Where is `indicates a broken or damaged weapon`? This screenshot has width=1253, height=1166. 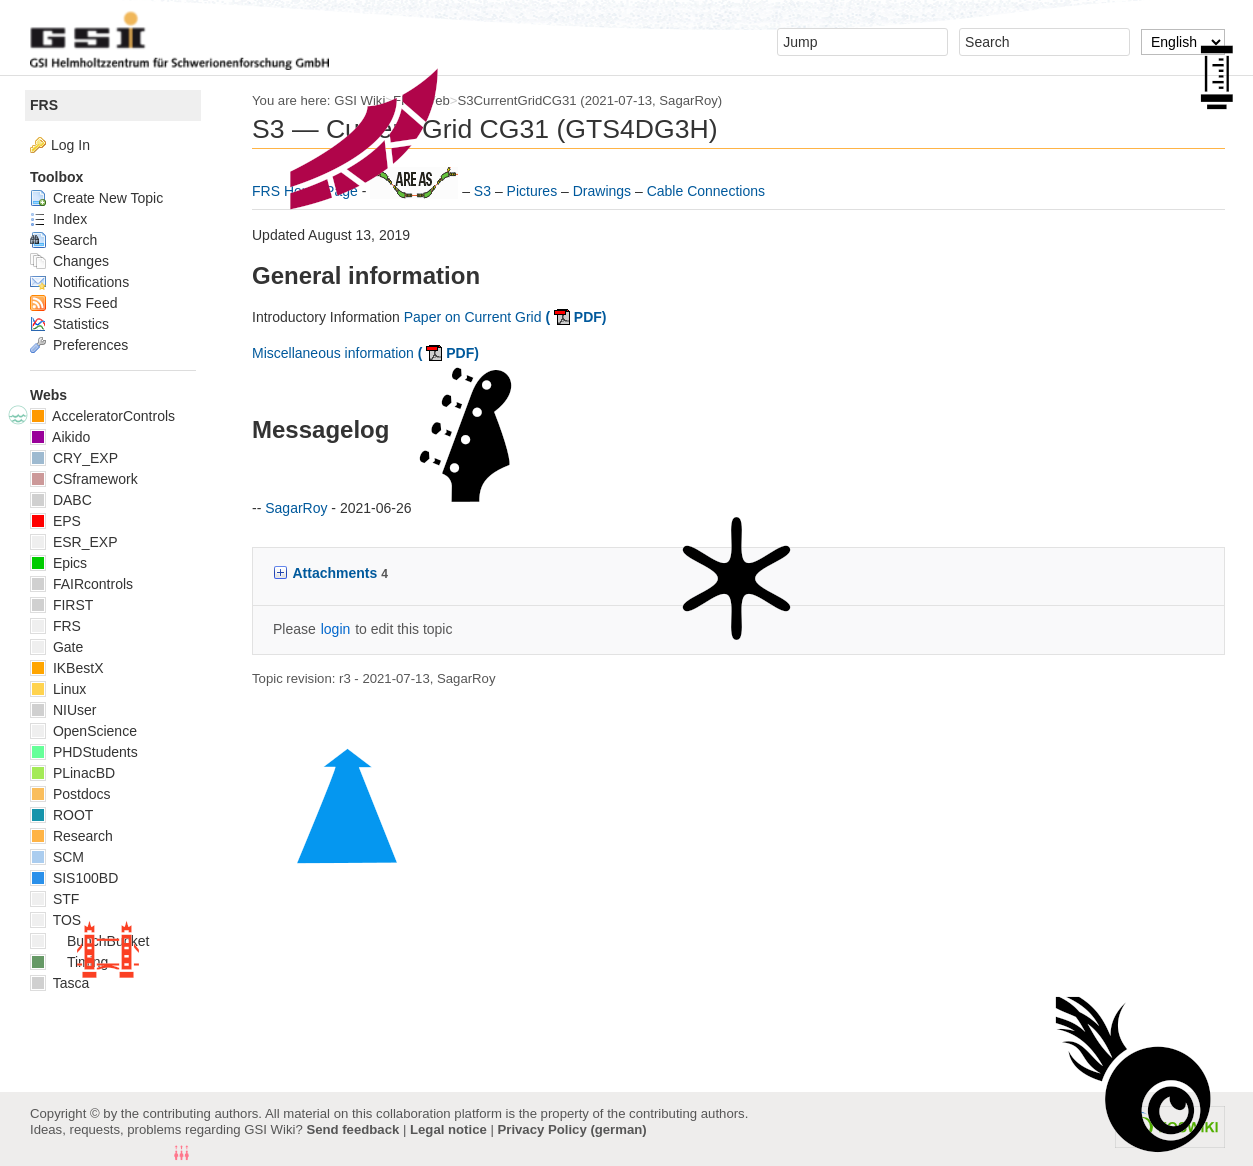
indicates a broken or damaged weapon is located at coordinates (364, 142).